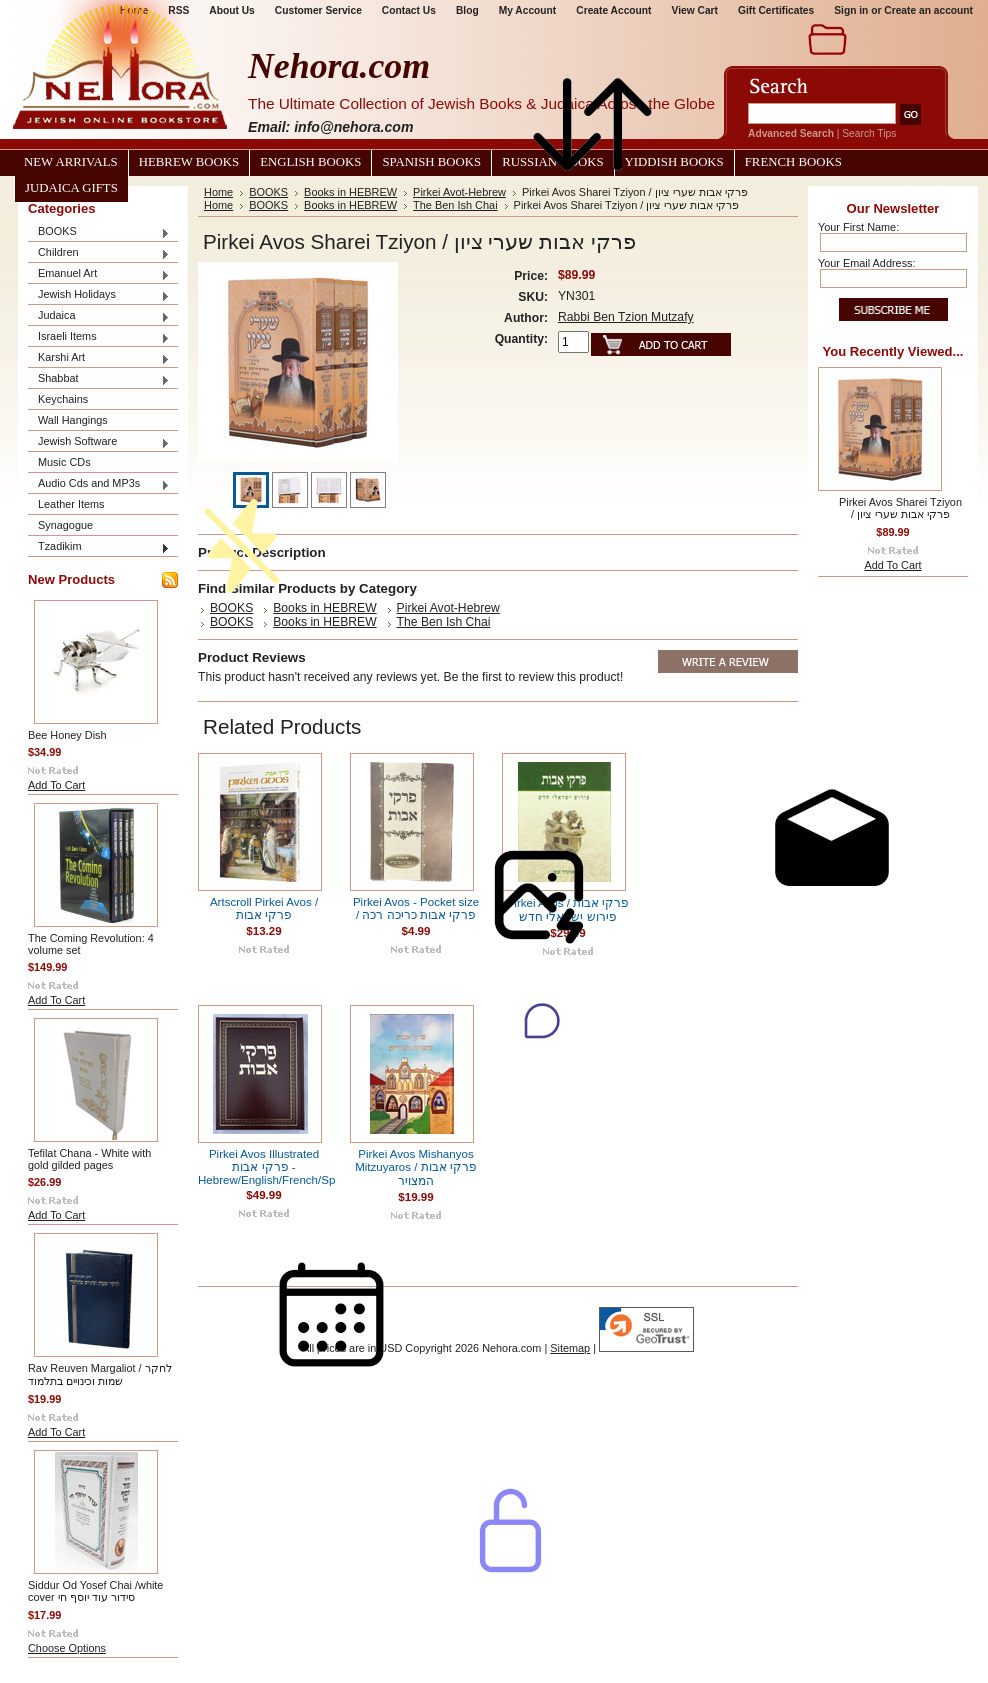  I want to click on view an opened email message, so click(832, 838).